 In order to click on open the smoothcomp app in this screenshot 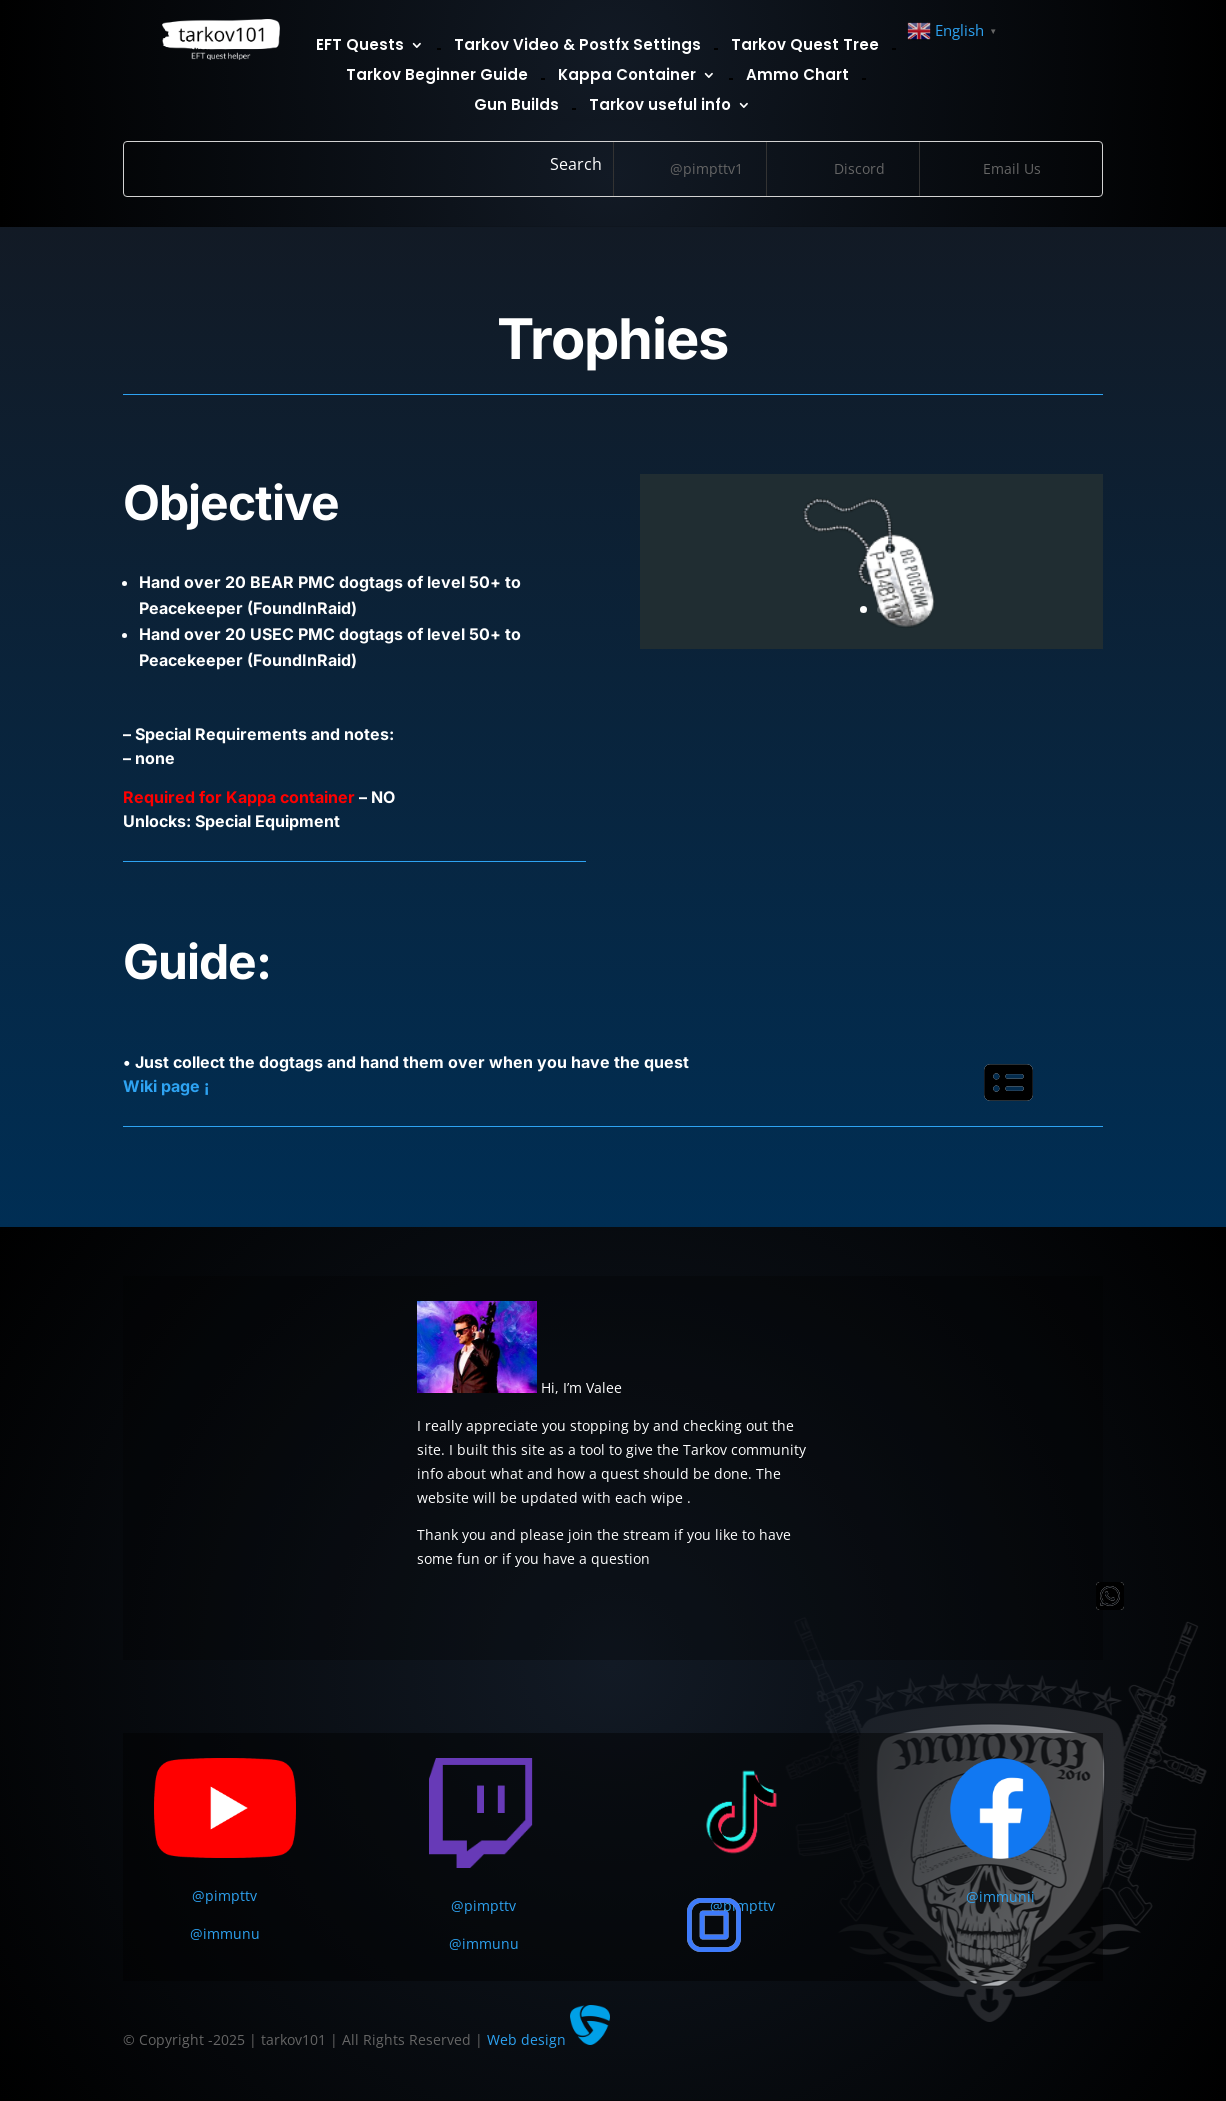, I will do `click(714, 1925)`.